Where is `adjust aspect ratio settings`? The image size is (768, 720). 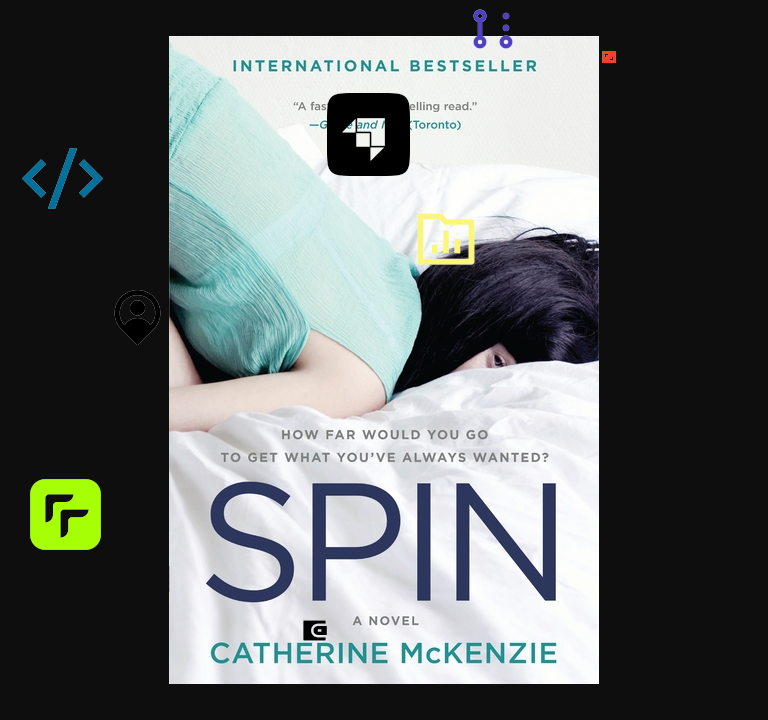 adjust aspect ratio settings is located at coordinates (609, 57).